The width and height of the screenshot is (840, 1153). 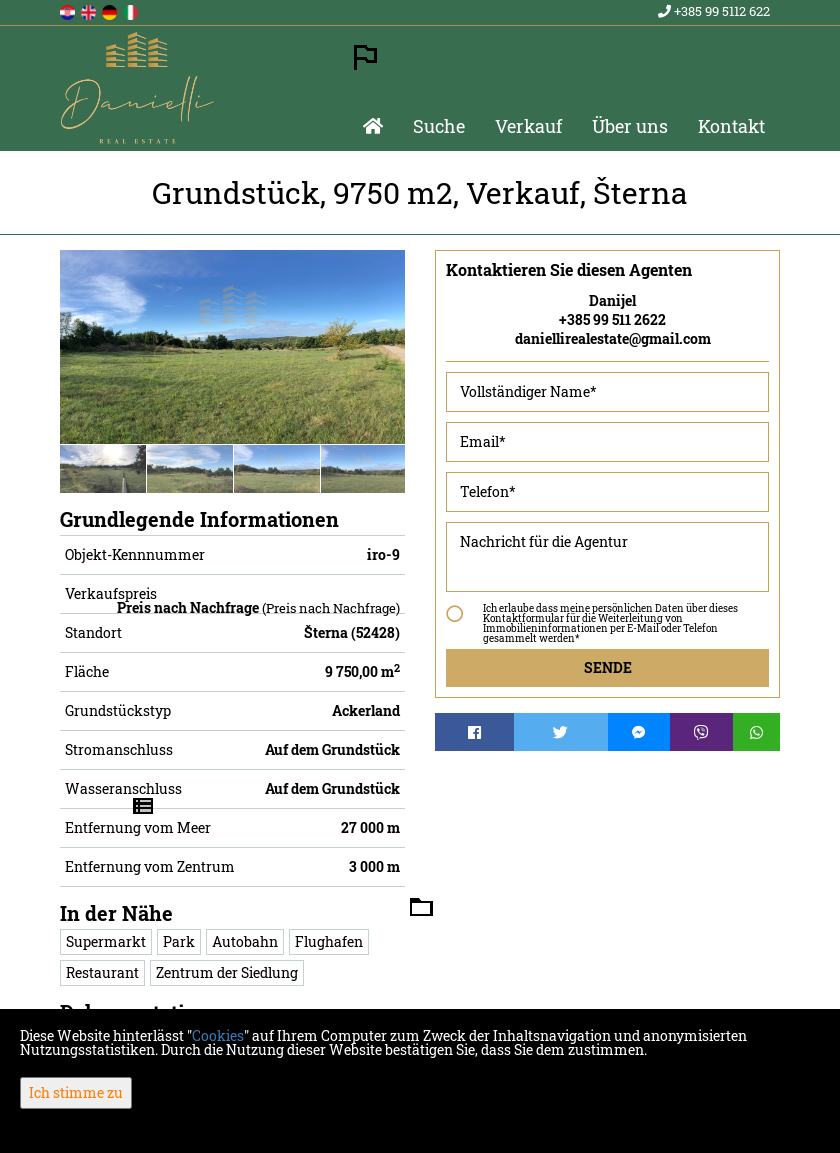 What do you see at coordinates (365, 57) in the screenshot?
I see `flag or report content` at bounding box center [365, 57].